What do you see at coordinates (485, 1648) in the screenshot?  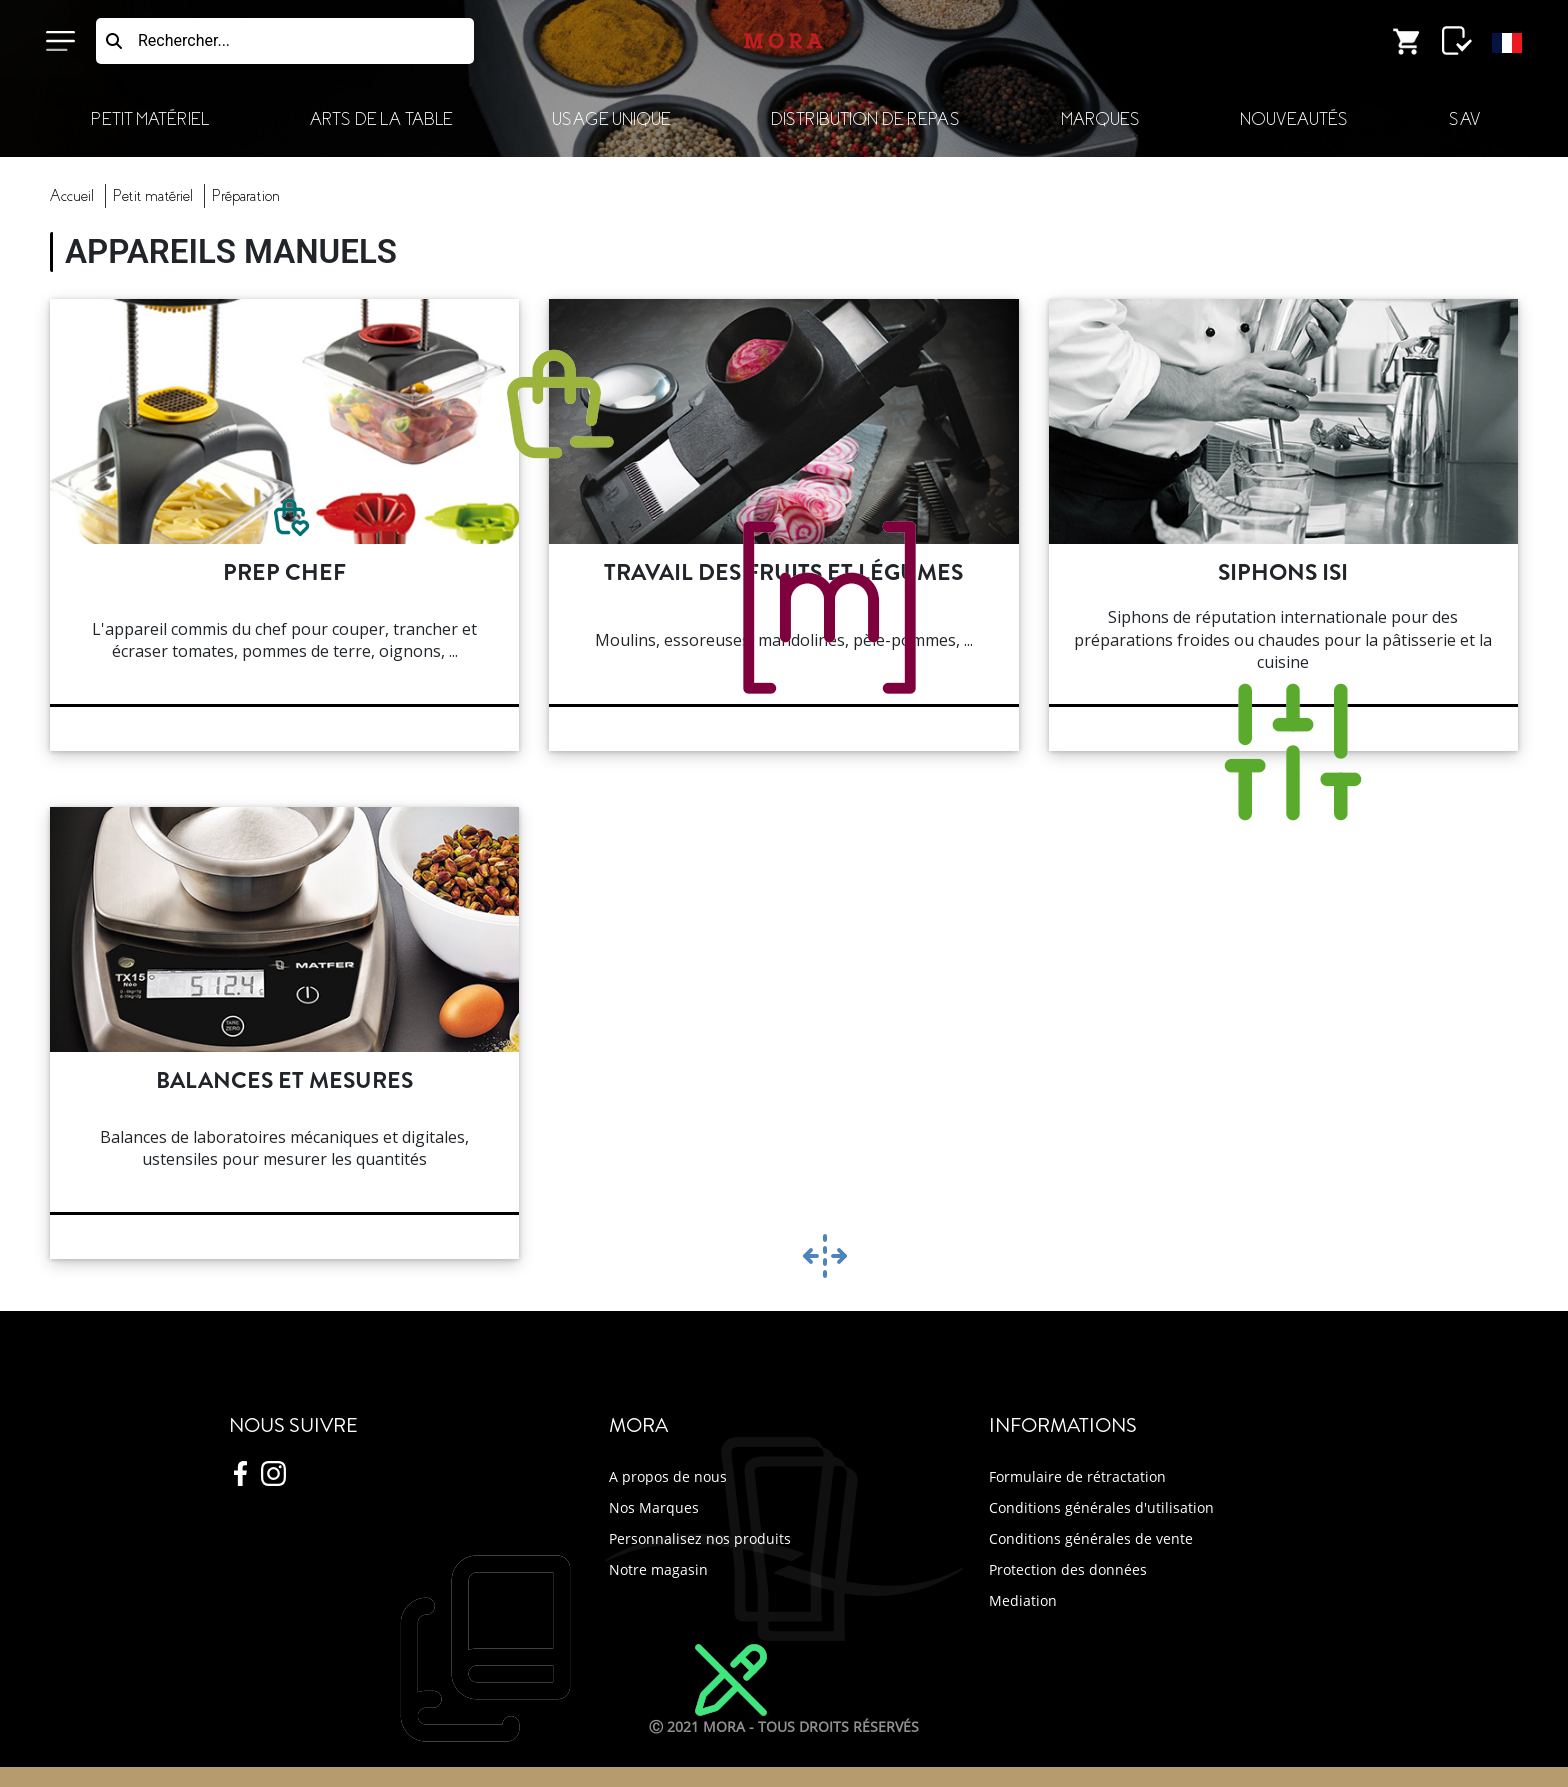 I see `duplicate or copy a book/document` at bounding box center [485, 1648].